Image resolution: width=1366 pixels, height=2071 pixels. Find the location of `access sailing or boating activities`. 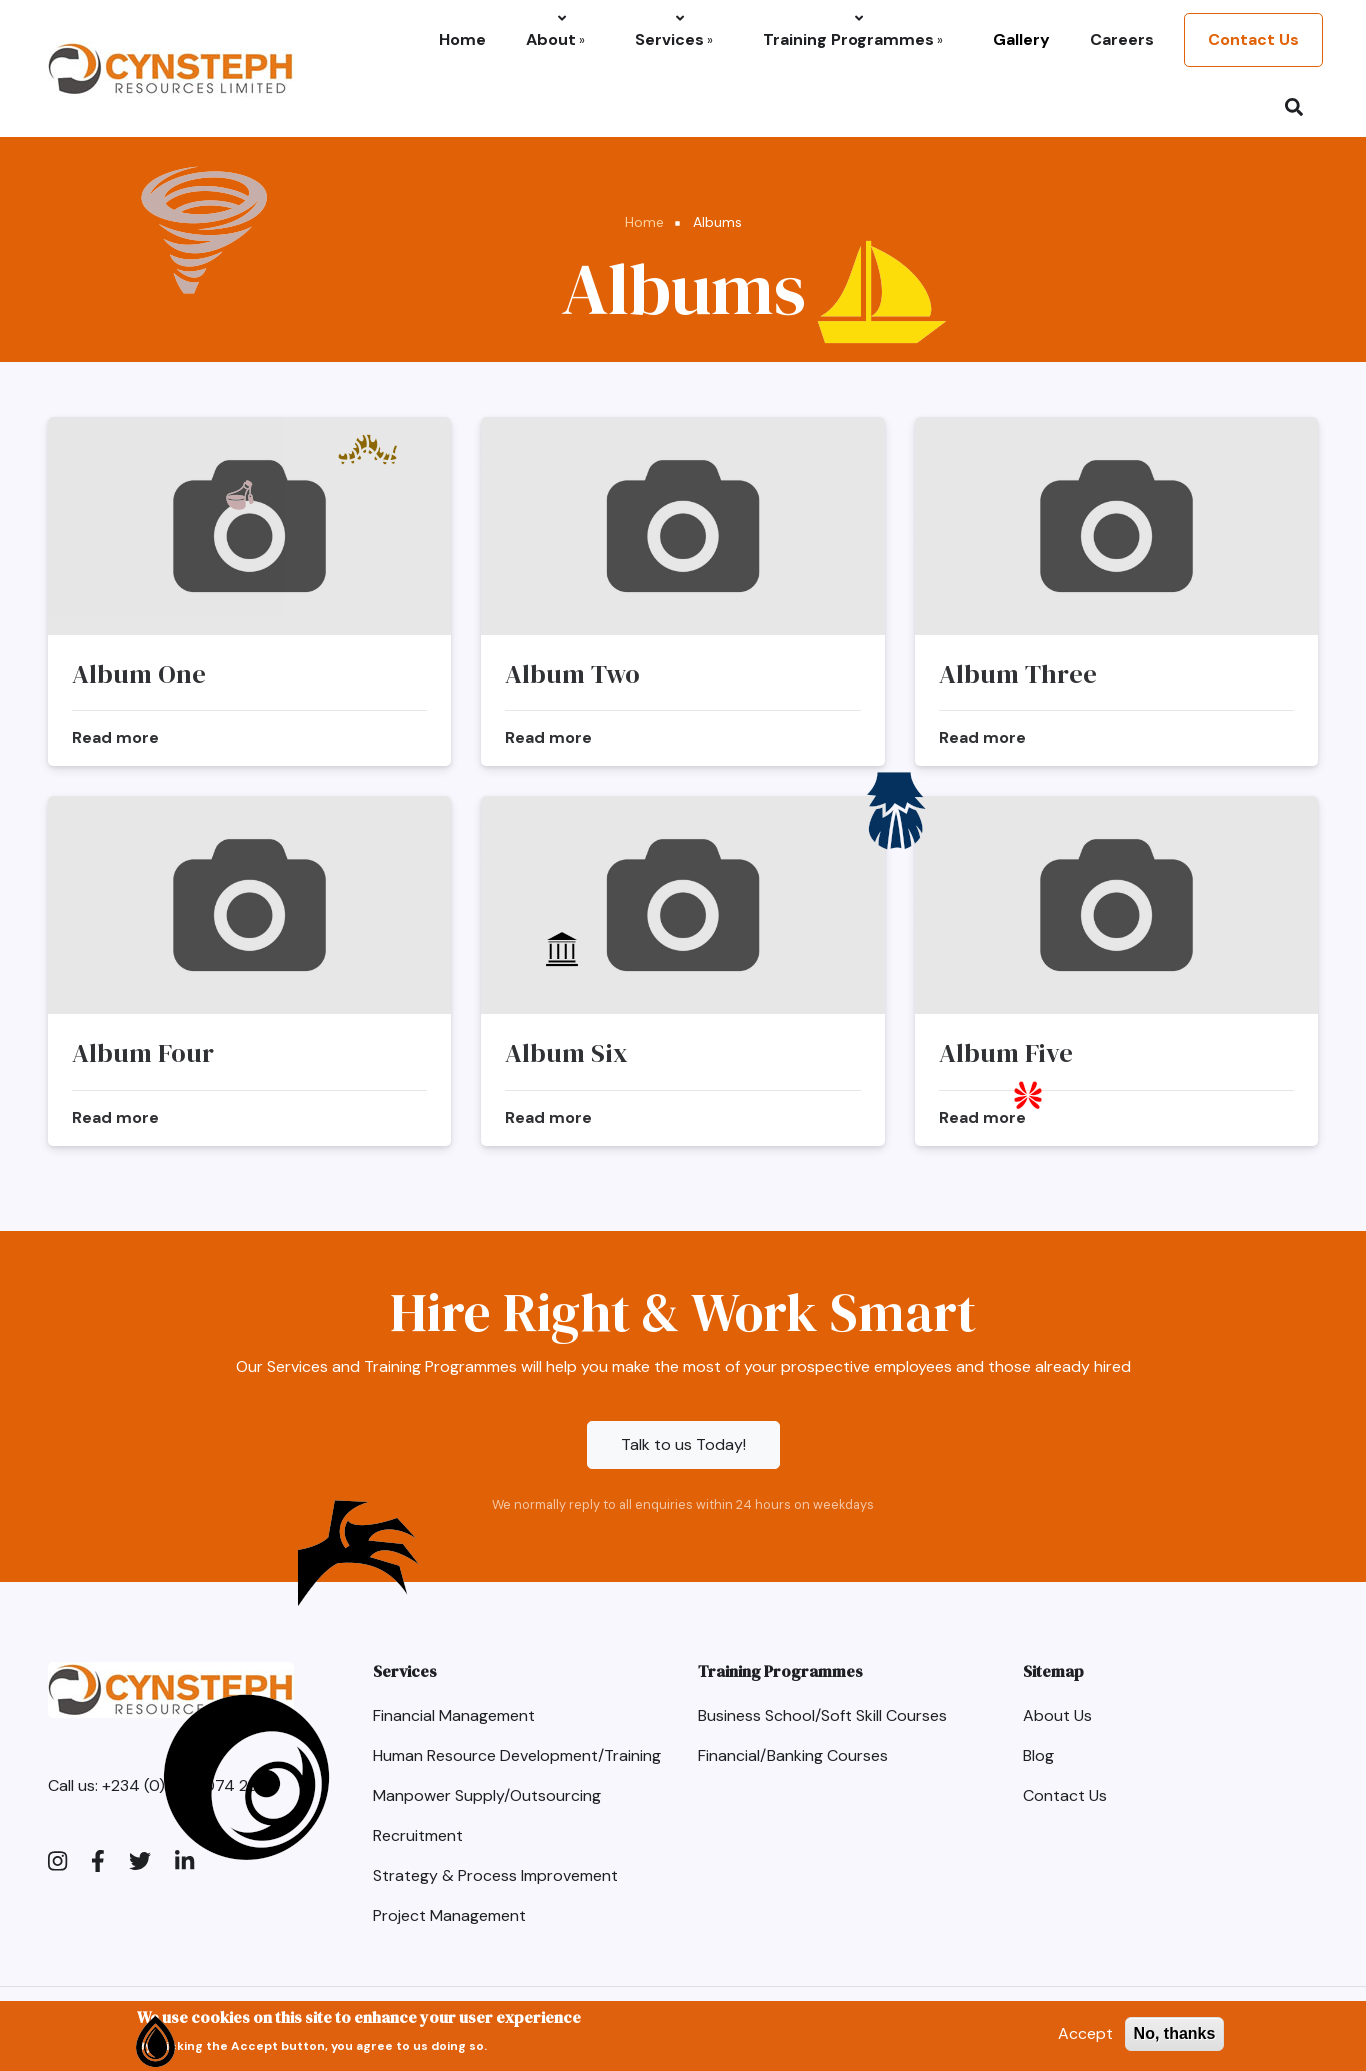

access sailing or boating activities is located at coordinates (882, 292).